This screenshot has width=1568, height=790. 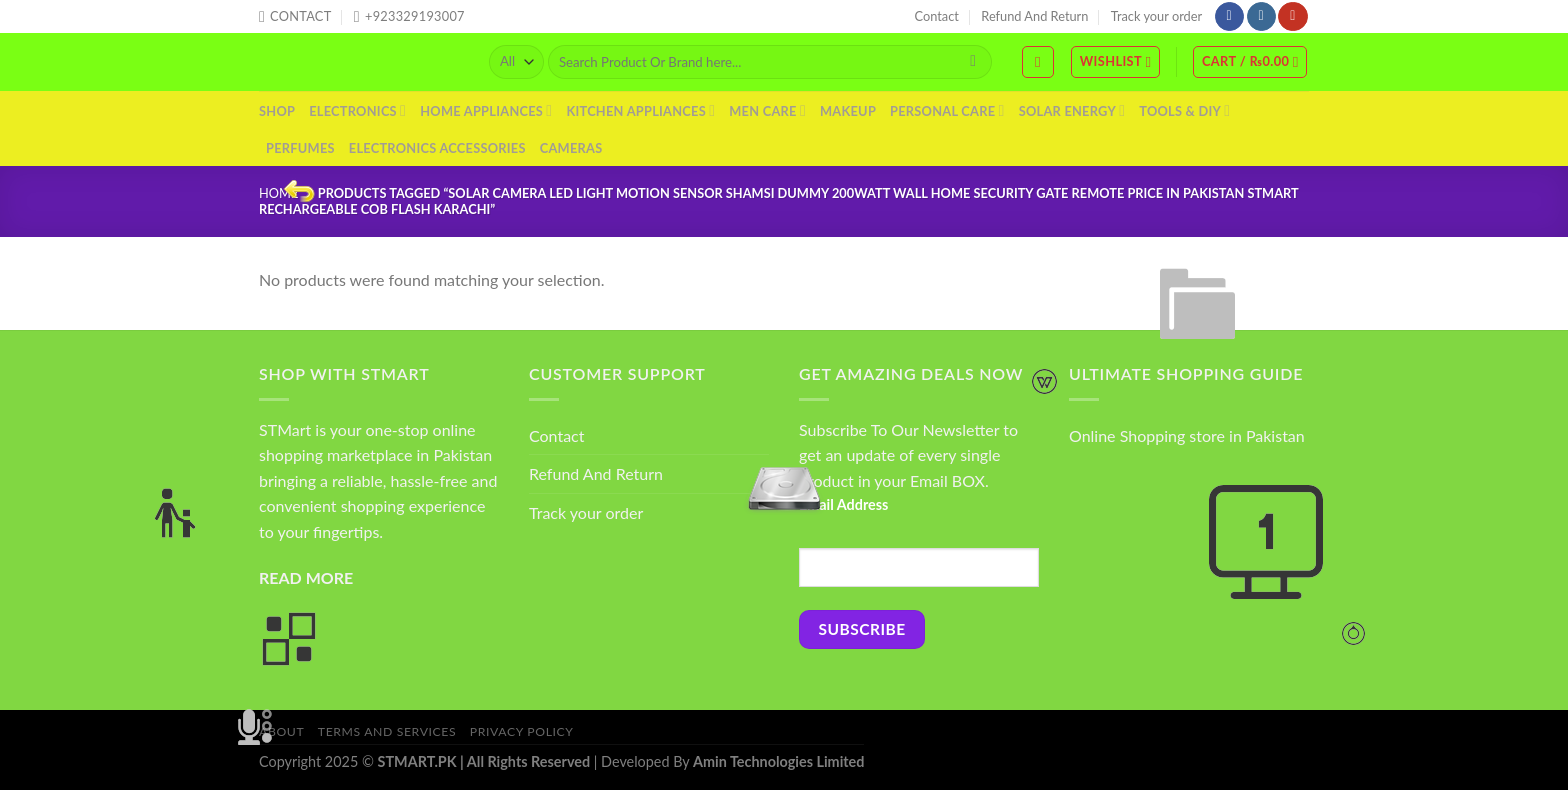 I want to click on indicates microphone input level is set to low, so click(x=255, y=726).